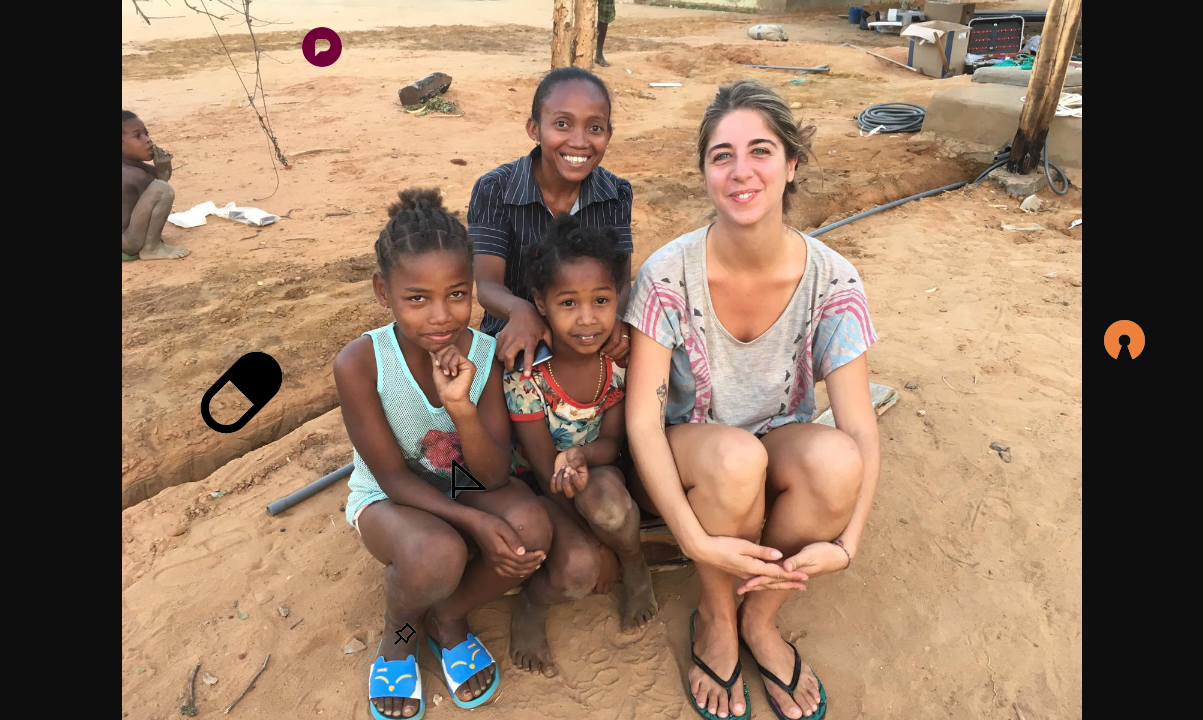  I want to click on open the pixelfed app, so click(322, 47).